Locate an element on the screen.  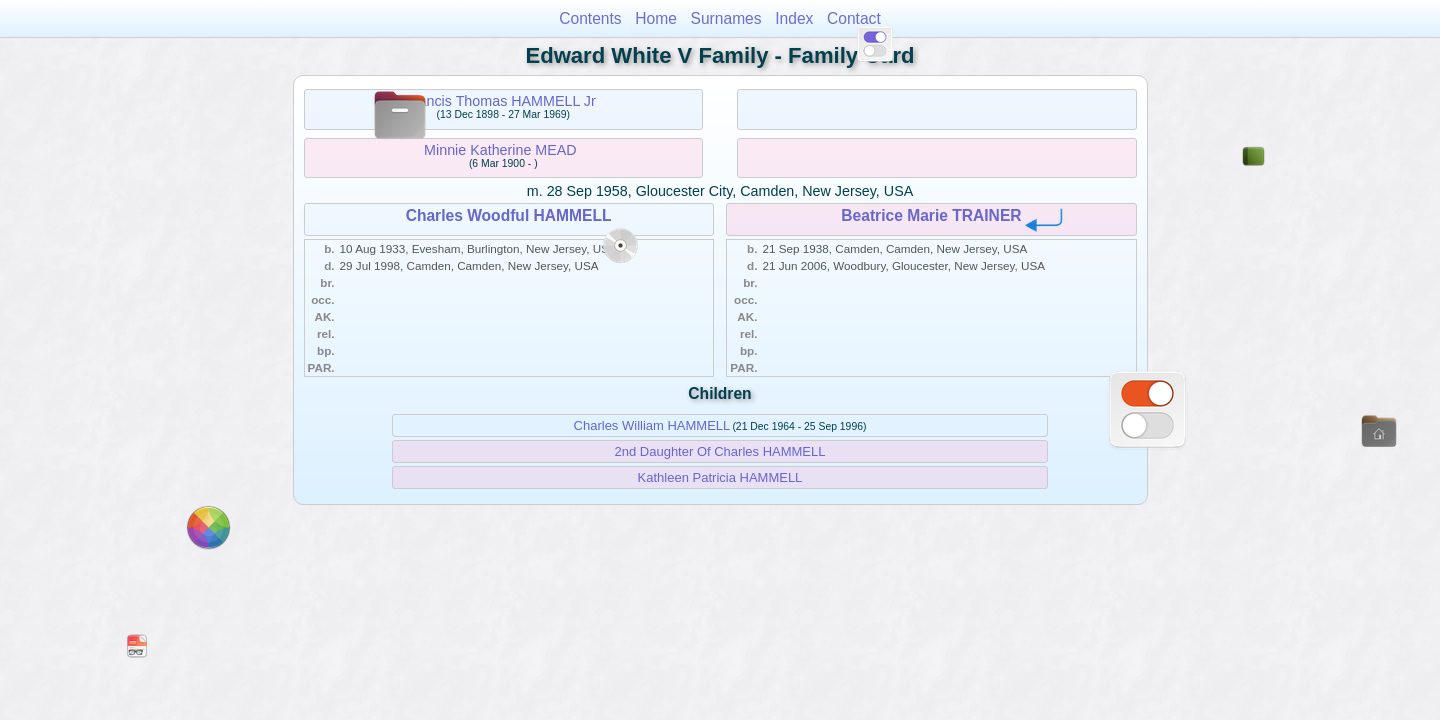
open system settings or preferences is located at coordinates (875, 44).